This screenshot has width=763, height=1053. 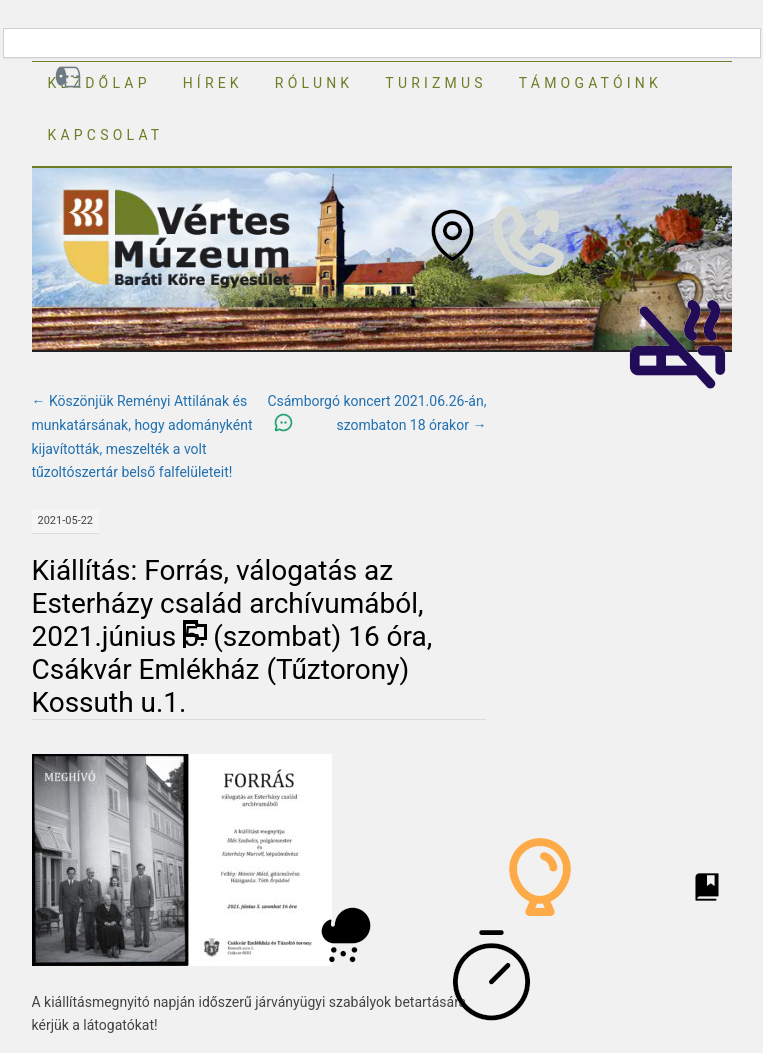 I want to click on celebrate an event or milestone, so click(x=540, y=877).